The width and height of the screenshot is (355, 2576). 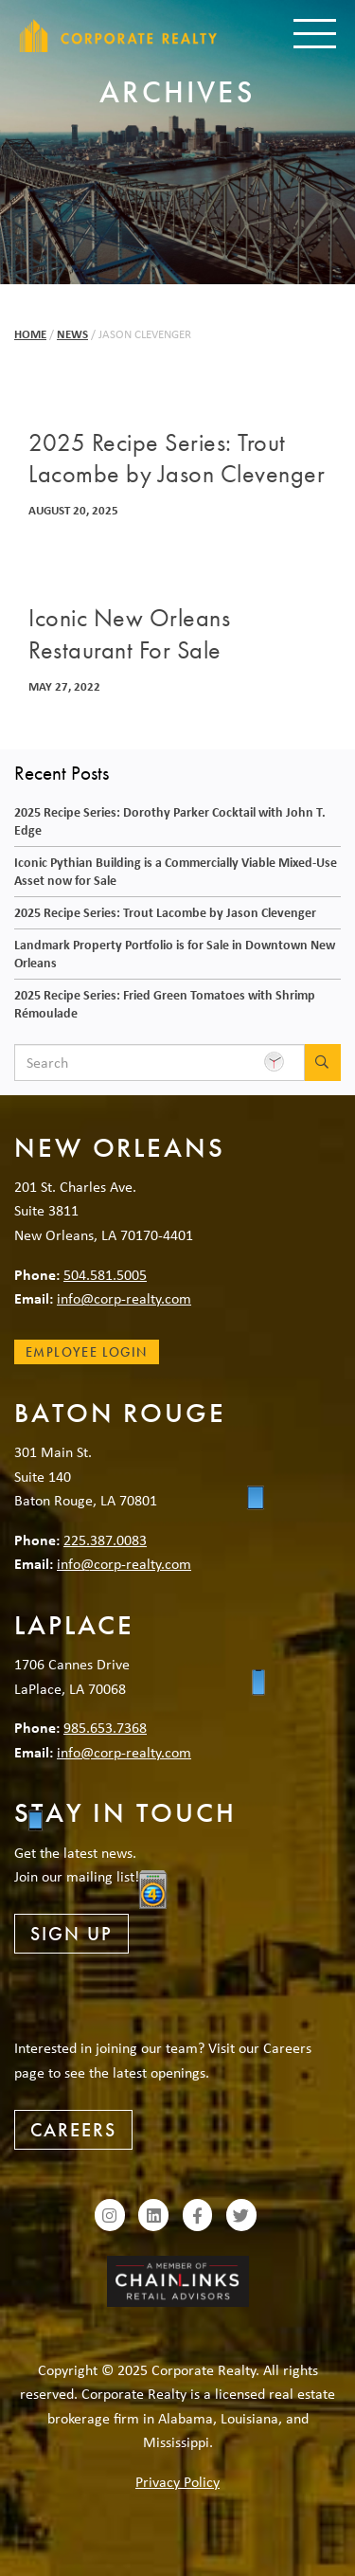 I want to click on iPhone XS Max device icon, so click(x=258, y=1683).